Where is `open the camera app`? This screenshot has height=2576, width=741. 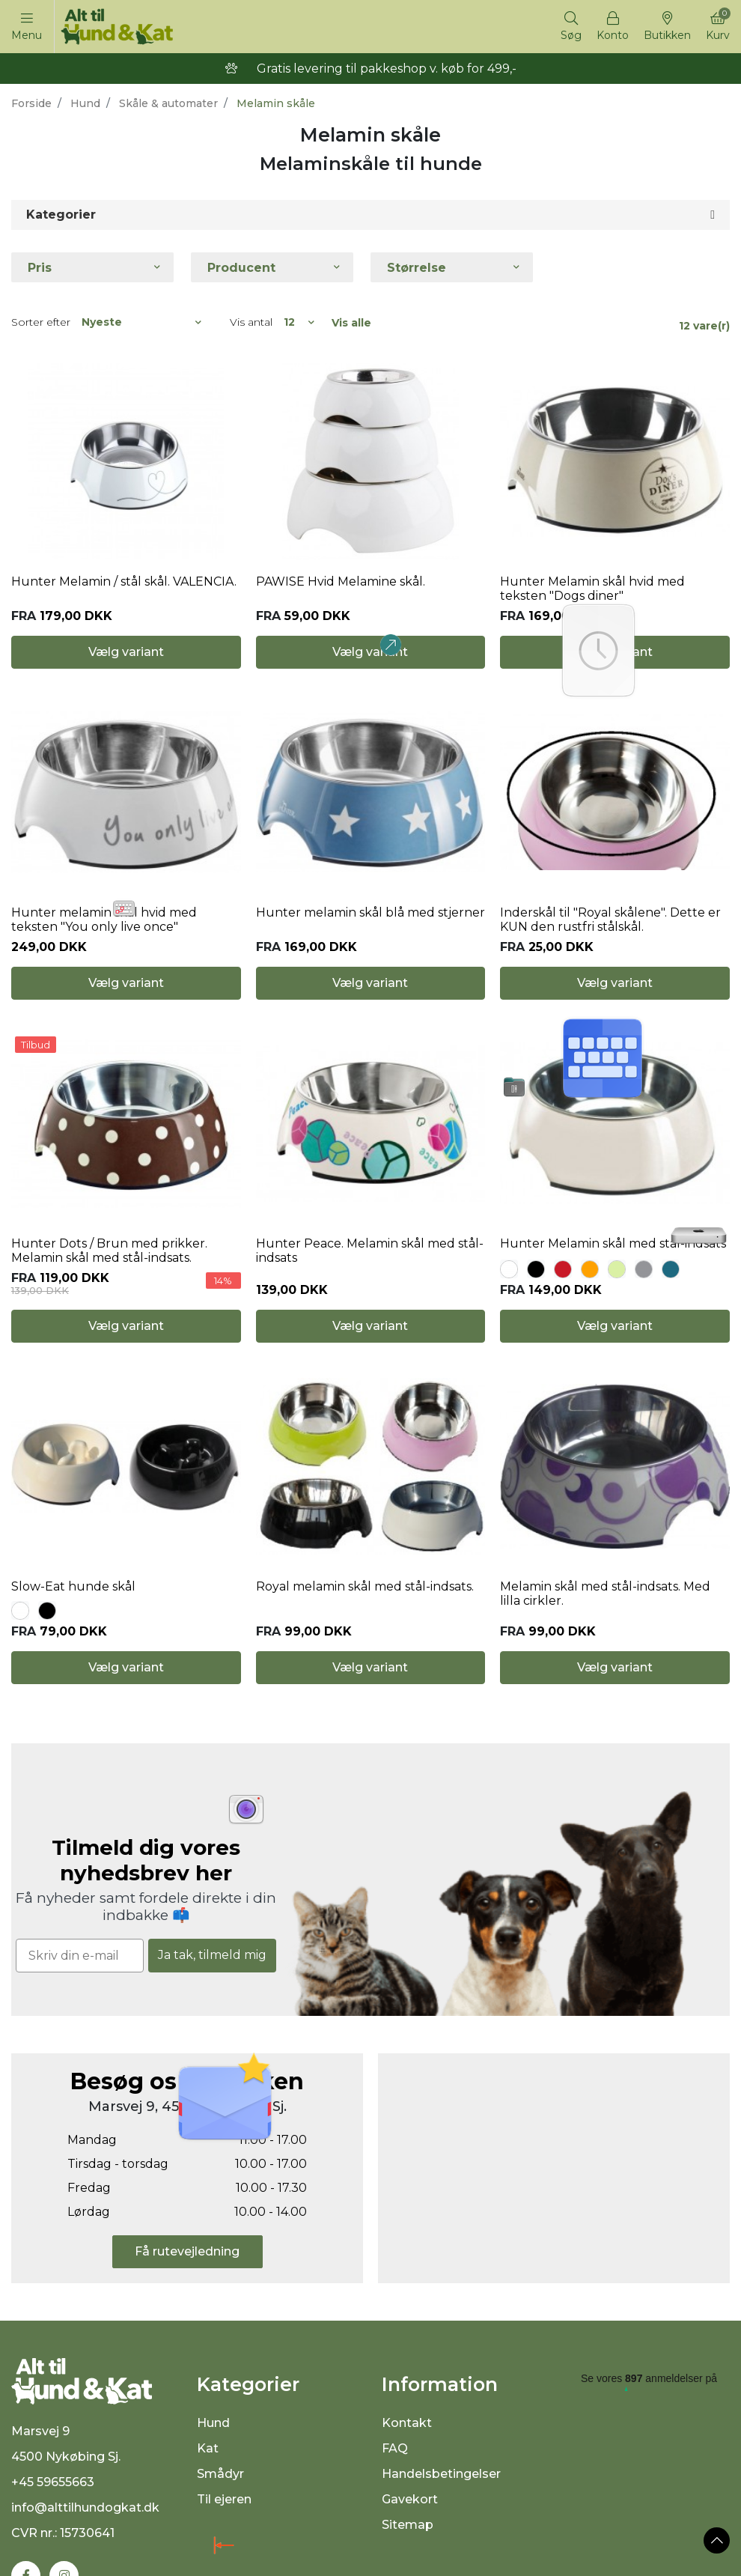 open the camera app is located at coordinates (246, 1809).